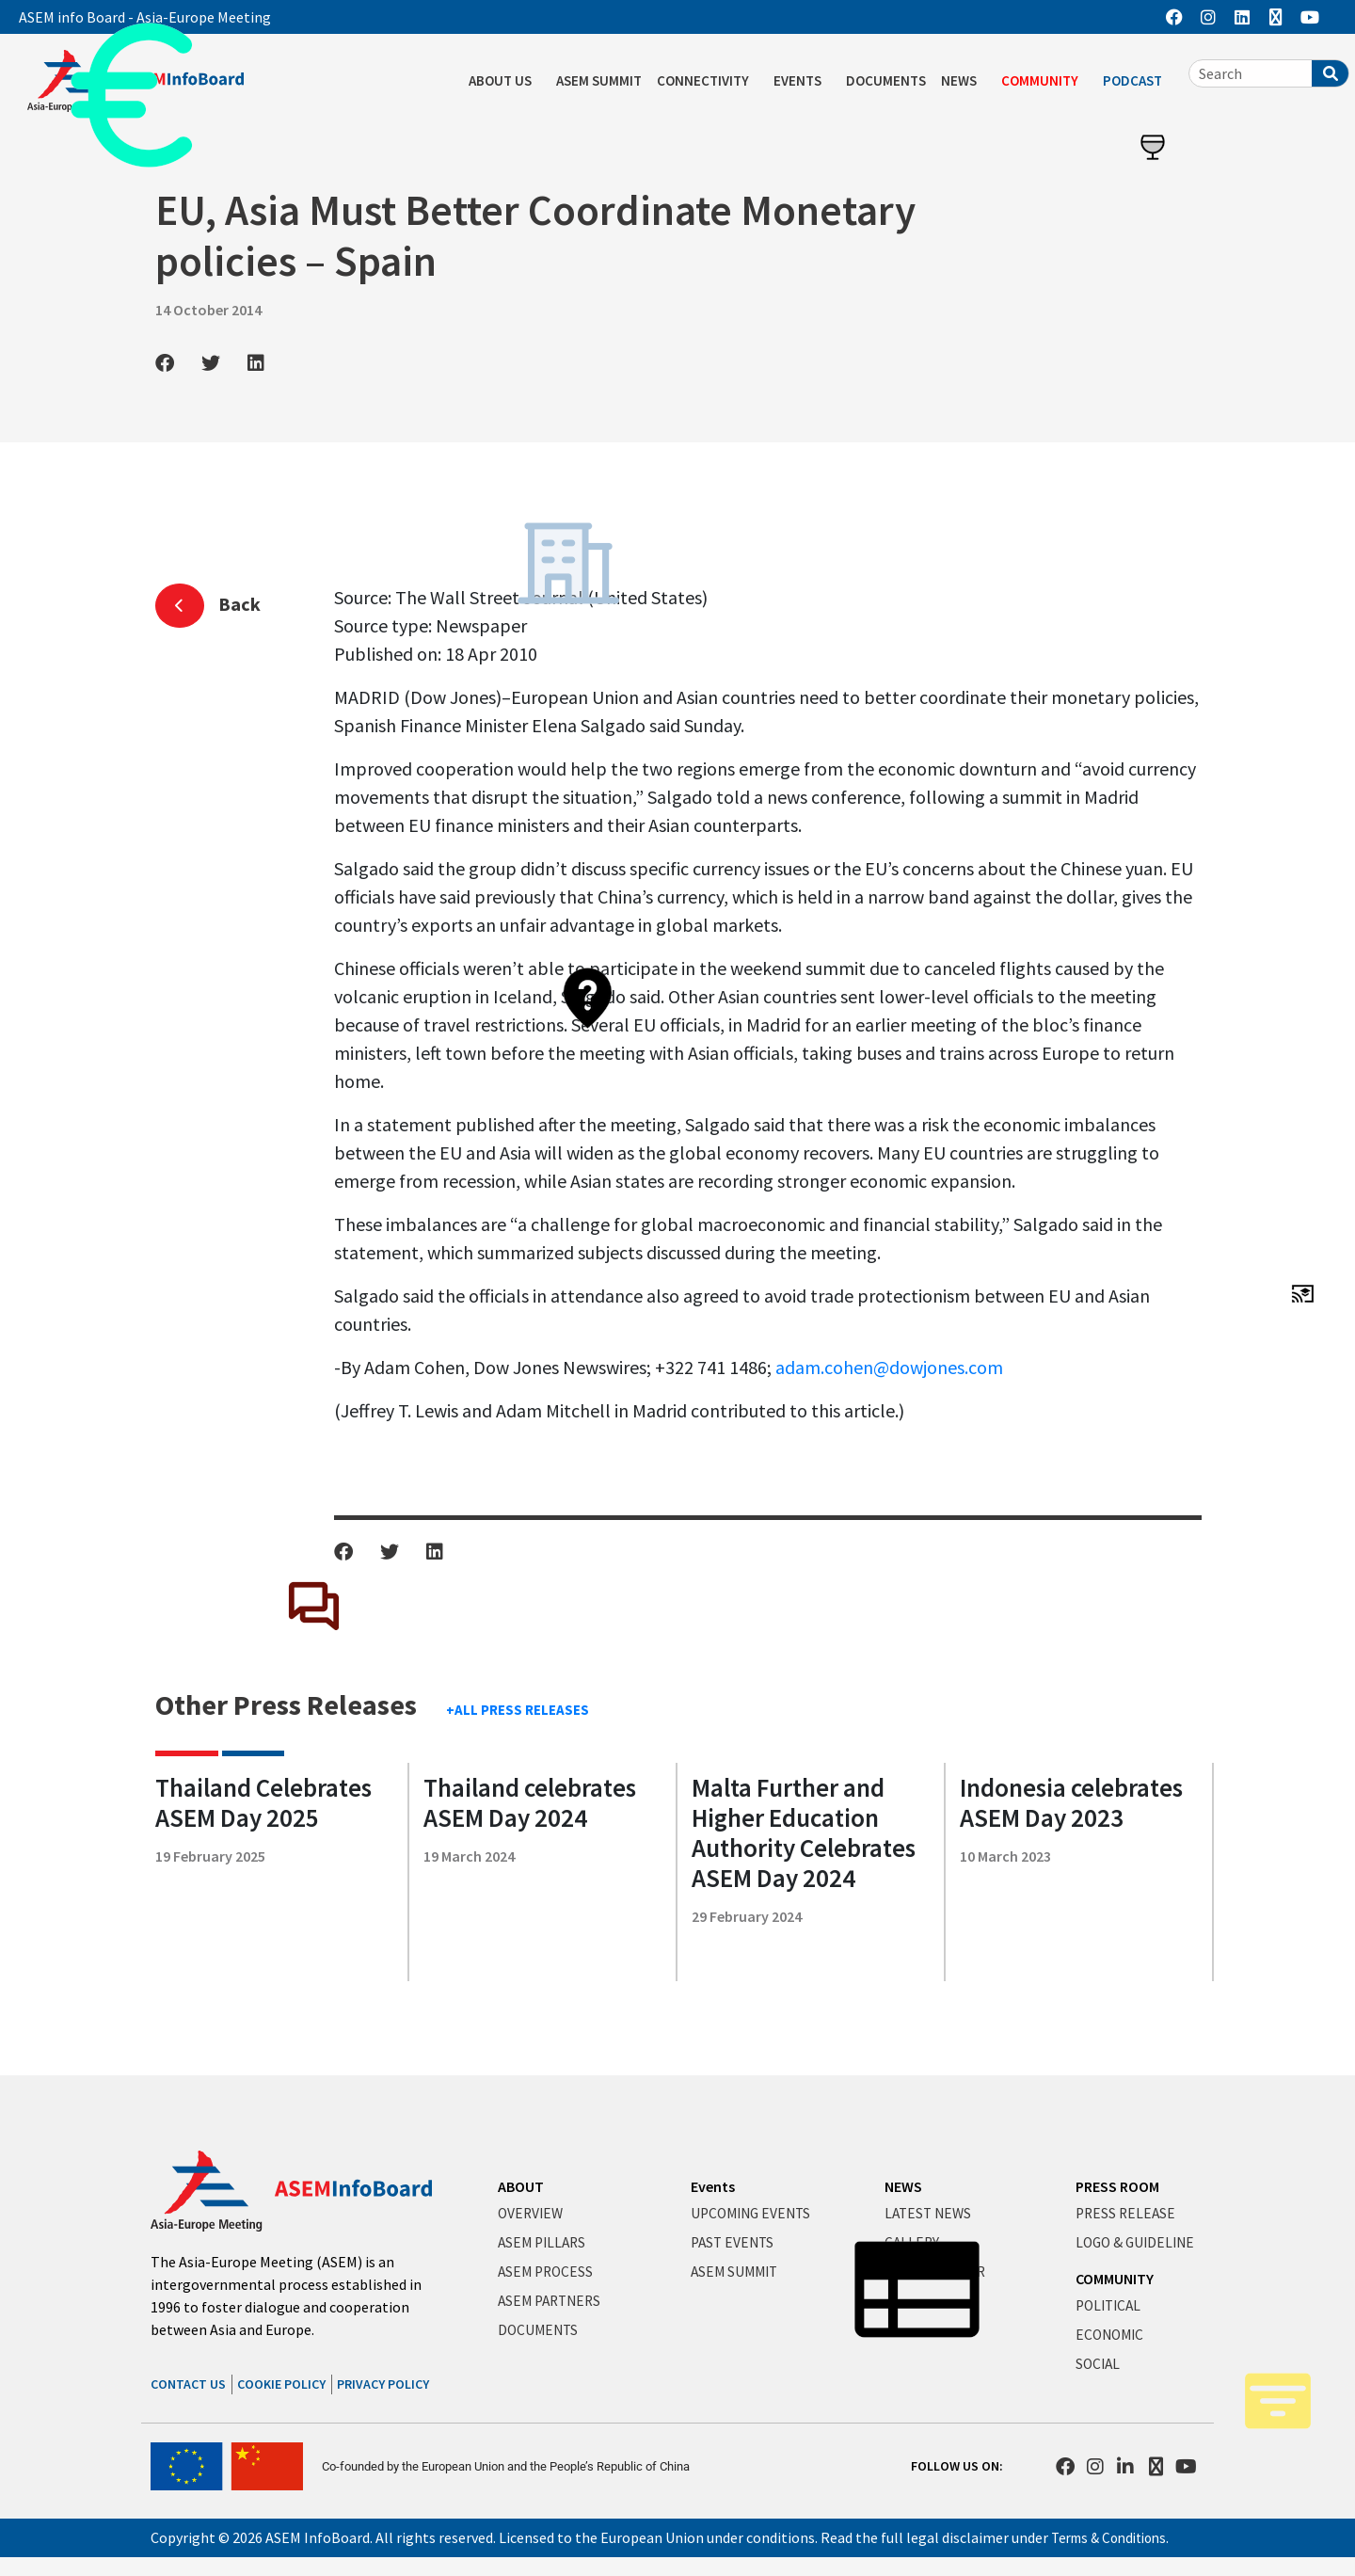 Image resolution: width=1355 pixels, height=2576 pixels. Describe the element at coordinates (917, 2289) in the screenshot. I see `view data in table format` at that location.